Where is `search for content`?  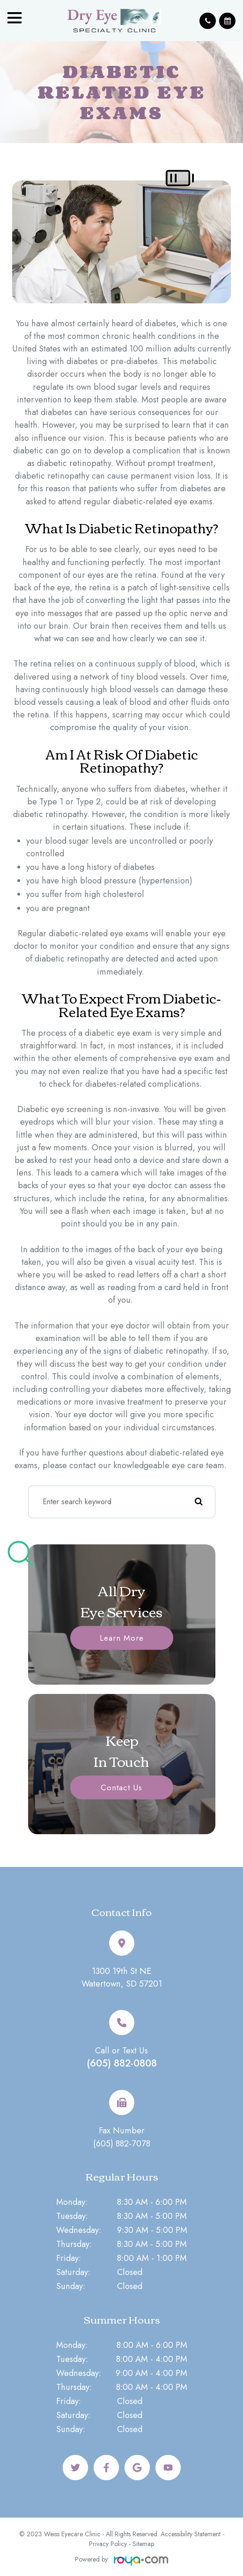 search for content is located at coordinates (21, 1554).